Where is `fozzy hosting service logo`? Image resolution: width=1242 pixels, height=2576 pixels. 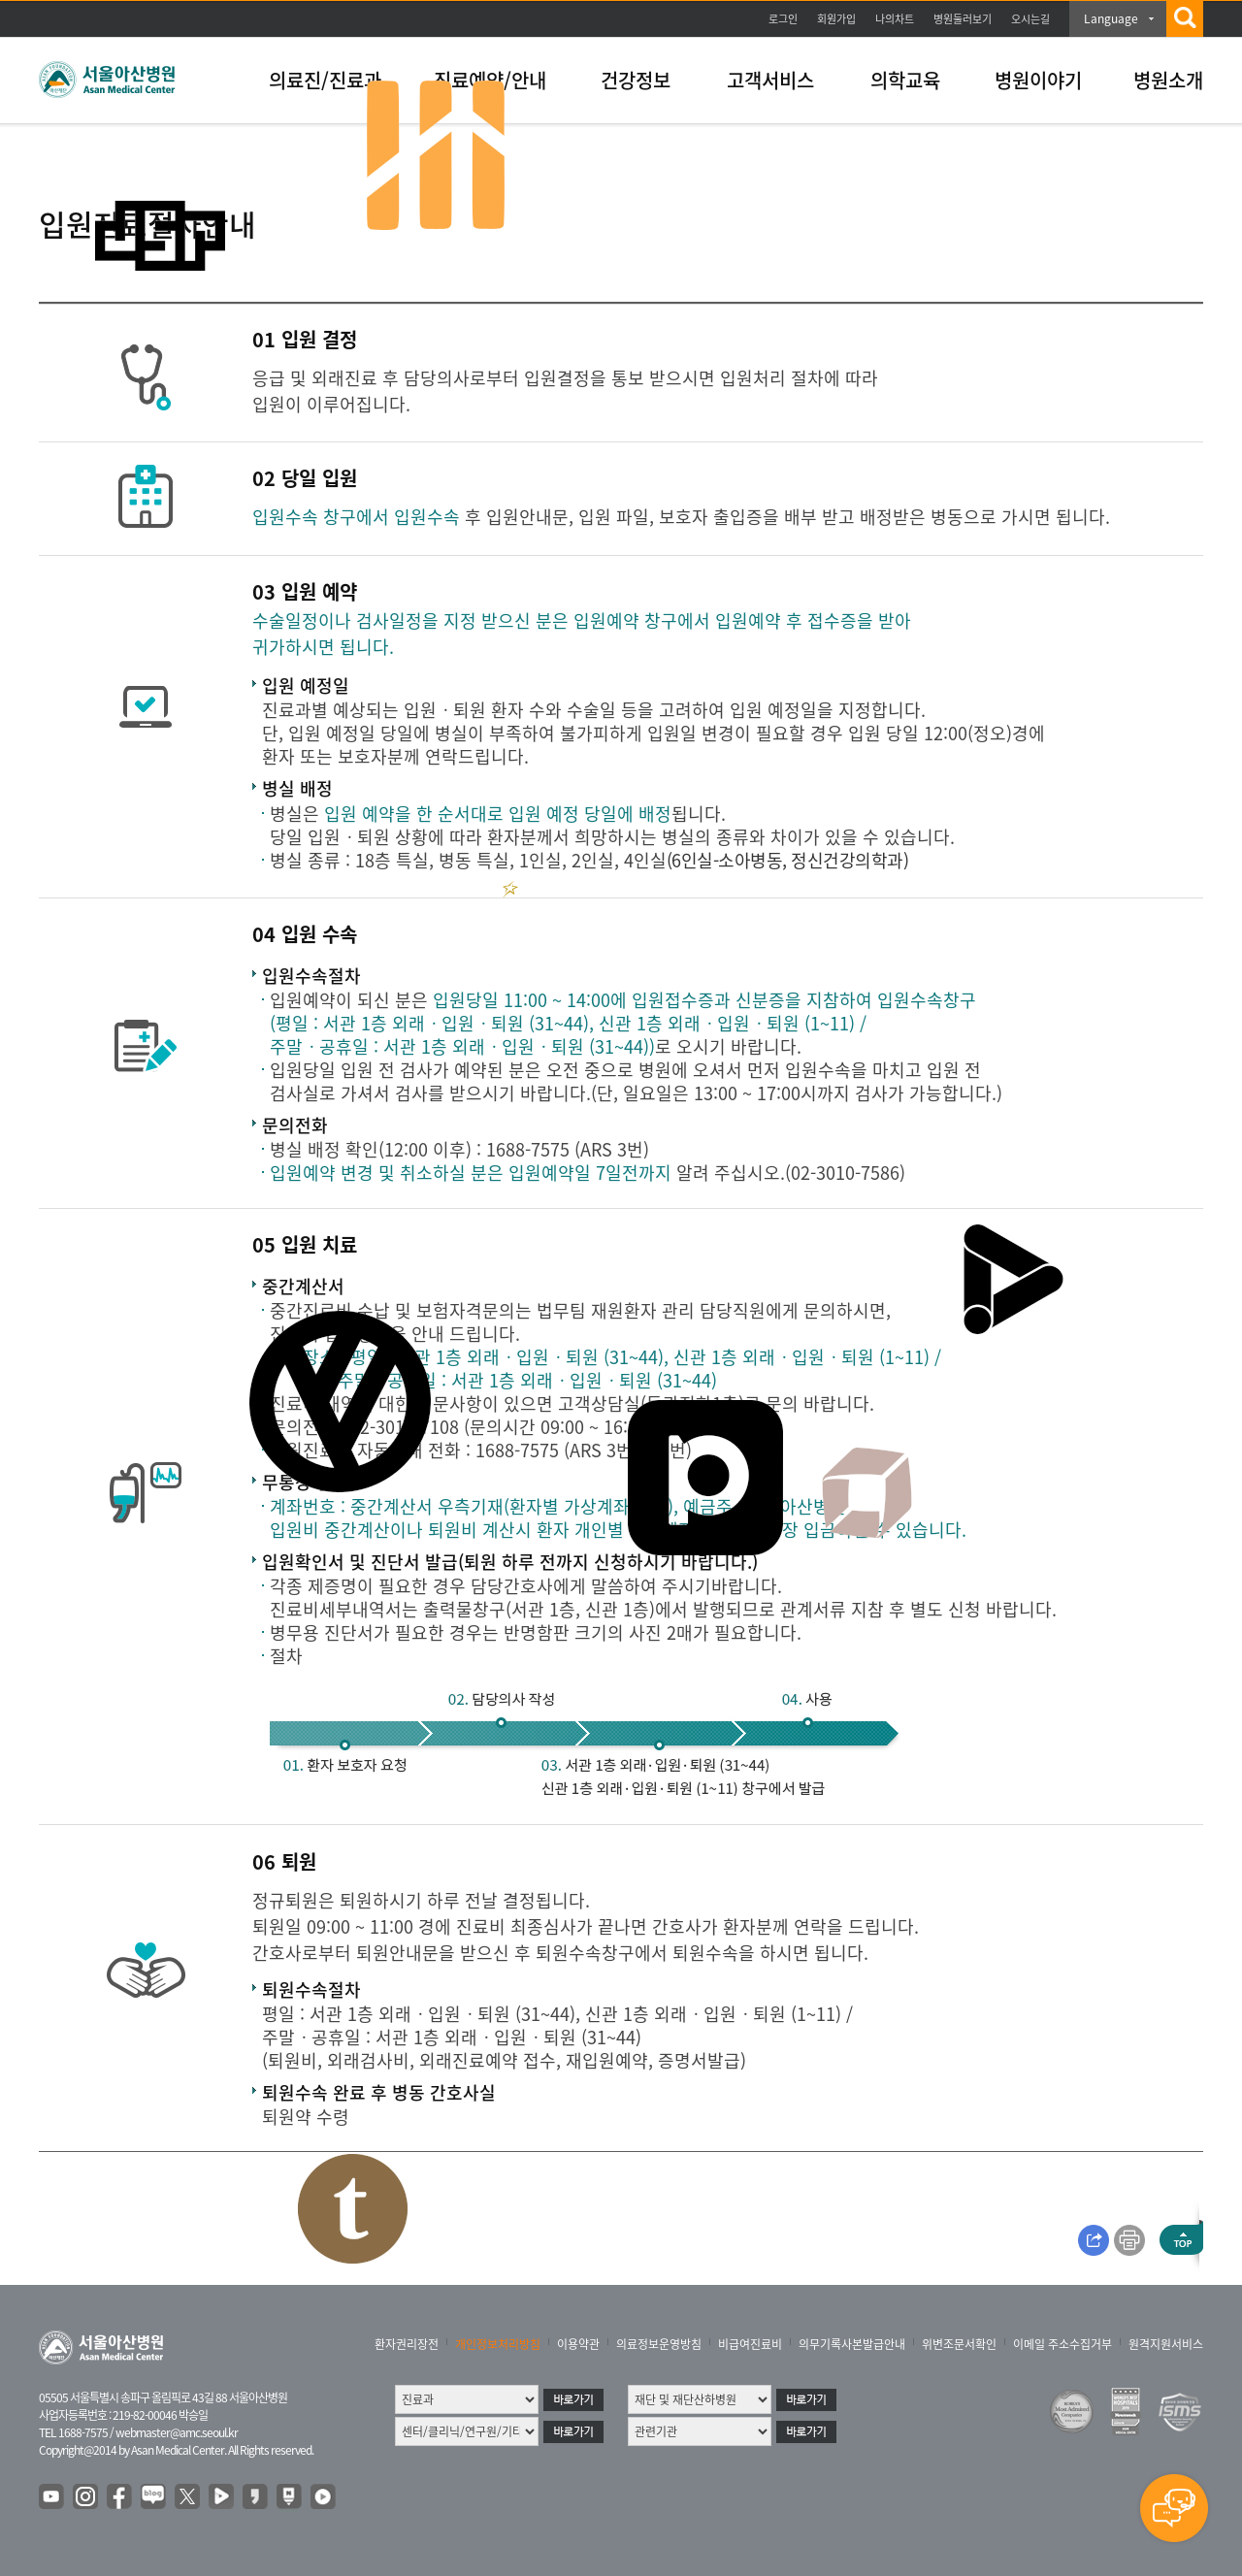 fozzy hosting service logo is located at coordinates (340, 1401).